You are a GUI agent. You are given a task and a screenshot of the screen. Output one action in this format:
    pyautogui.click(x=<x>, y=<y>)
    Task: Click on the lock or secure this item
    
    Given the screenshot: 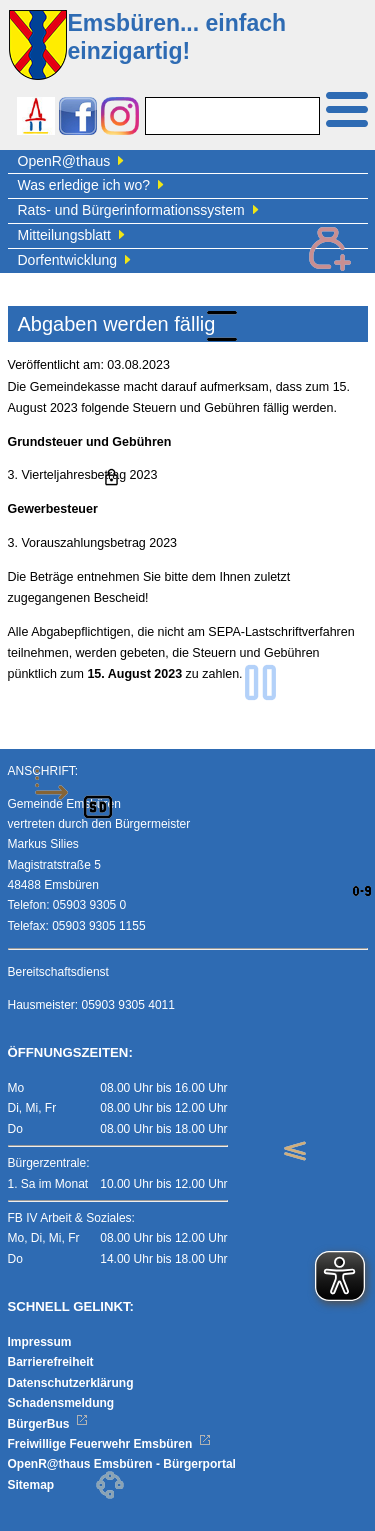 What is the action you would take?
    pyautogui.click(x=111, y=477)
    